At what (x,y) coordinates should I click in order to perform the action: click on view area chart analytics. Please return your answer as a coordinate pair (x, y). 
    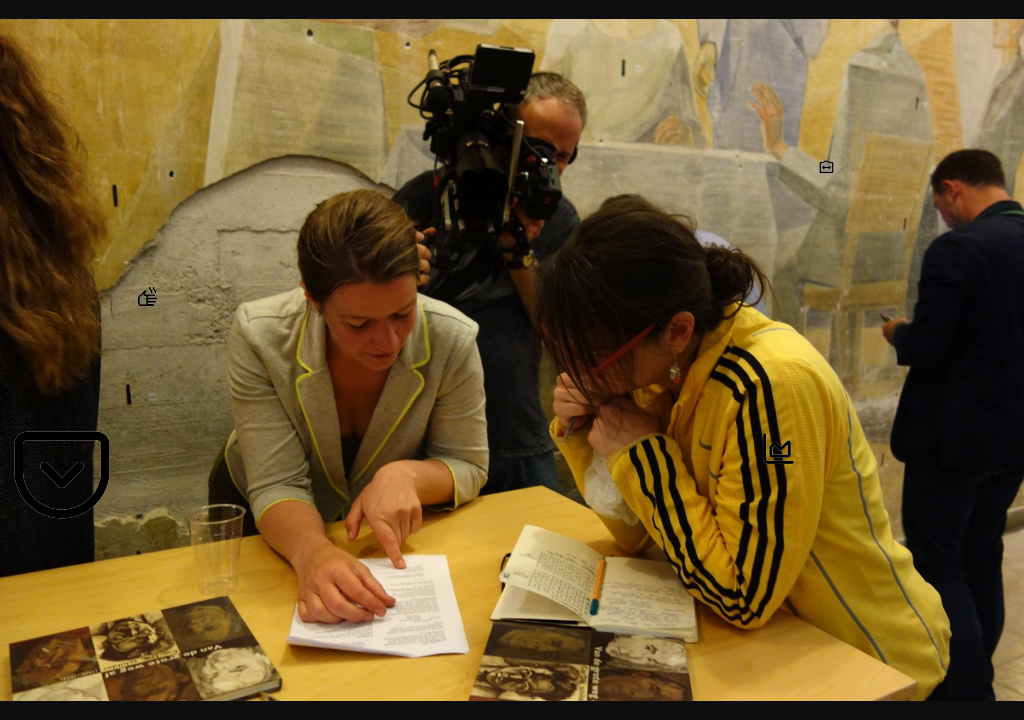
    Looking at the image, I should click on (778, 448).